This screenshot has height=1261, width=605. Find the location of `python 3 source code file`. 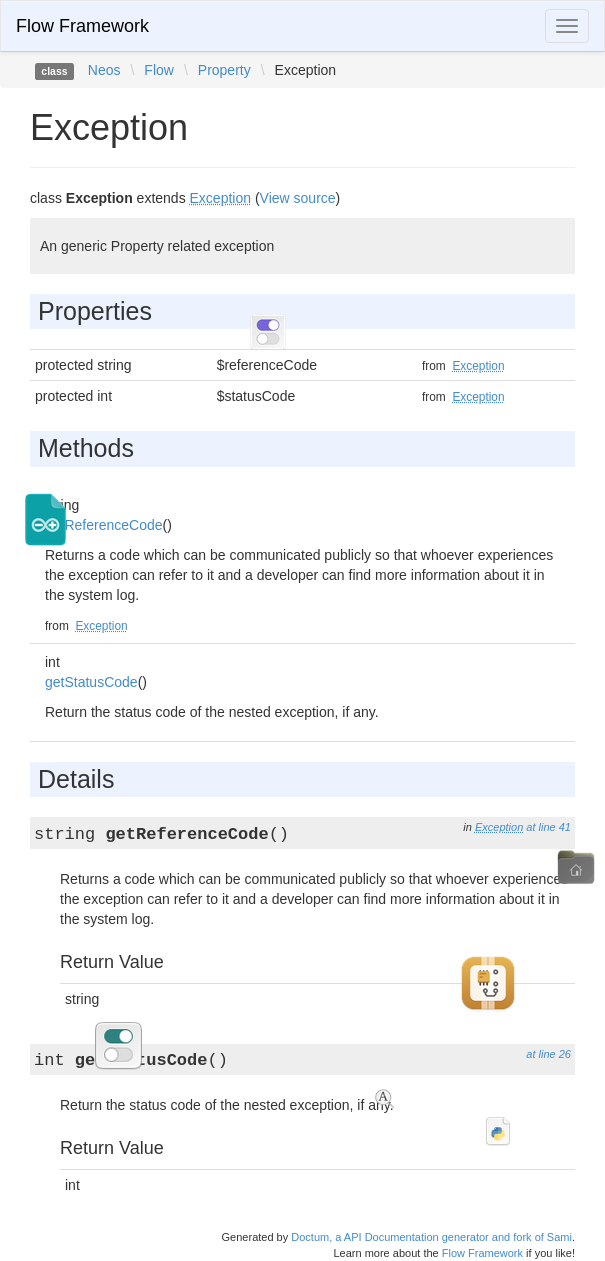

python 3 source code file is located at coordinates (498, 1131).